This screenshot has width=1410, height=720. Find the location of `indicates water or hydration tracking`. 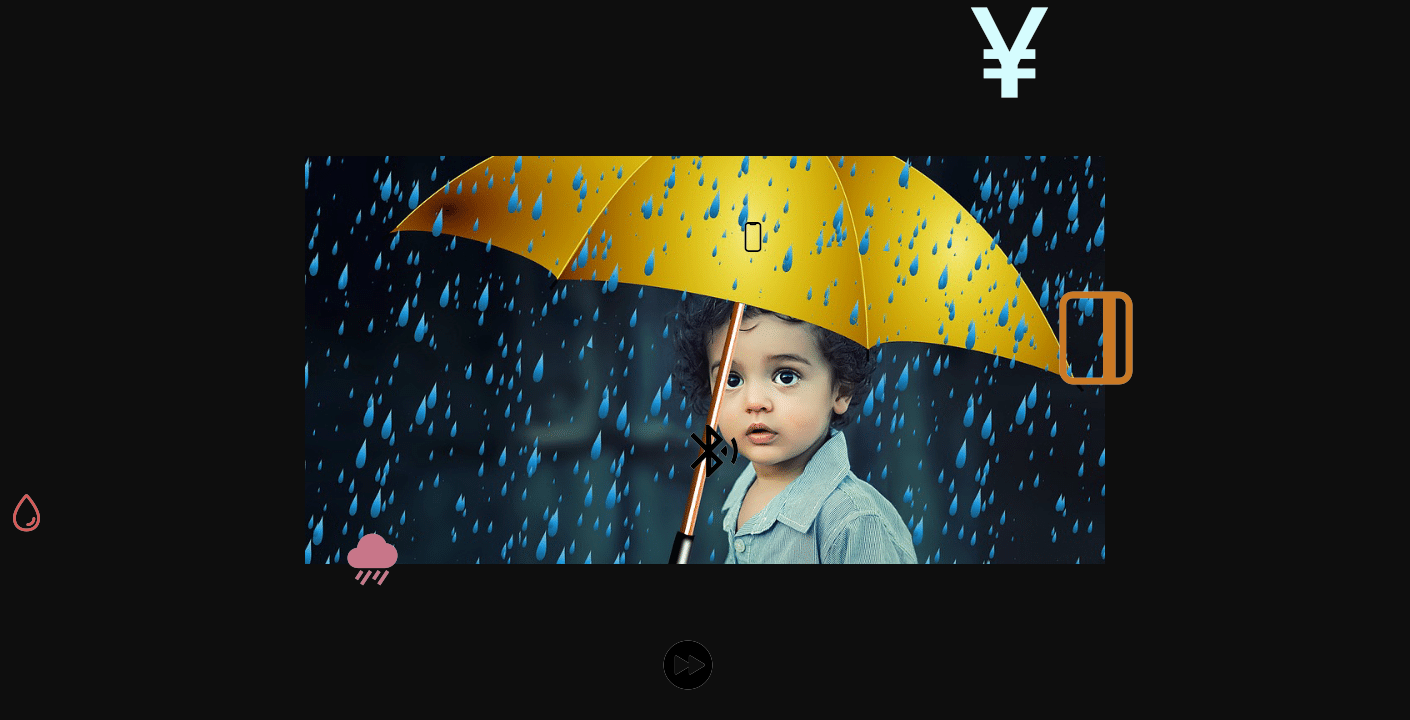

indicates water or hydration tracking is located at coordinates (26, 512).